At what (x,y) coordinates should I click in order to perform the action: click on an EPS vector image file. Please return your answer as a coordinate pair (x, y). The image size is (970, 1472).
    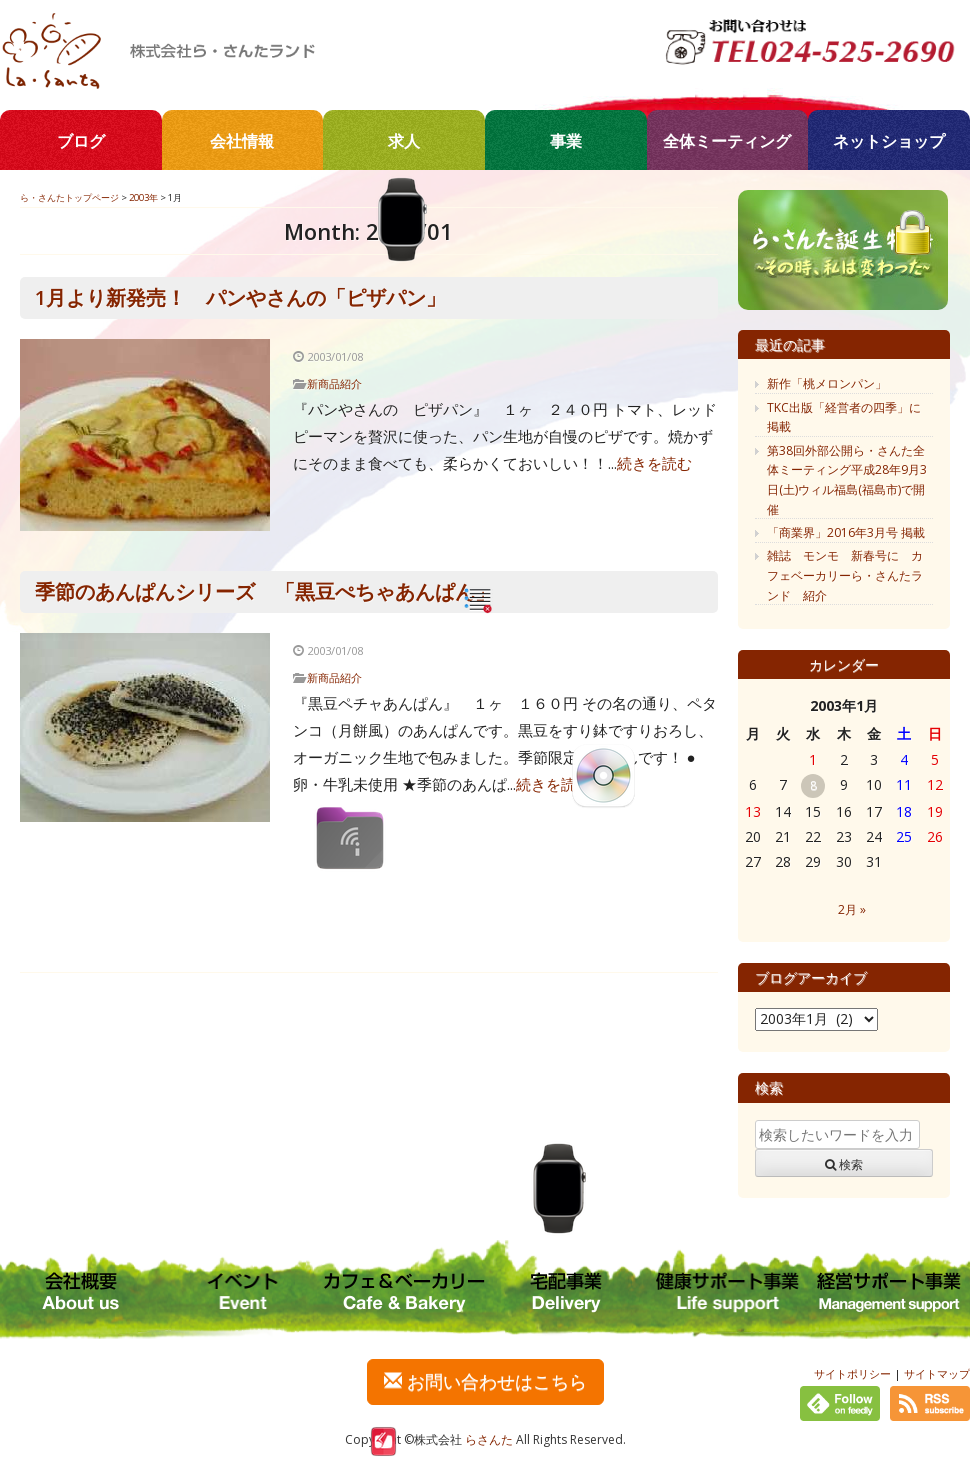
    Looking at the image, I should click on (383, 1441).